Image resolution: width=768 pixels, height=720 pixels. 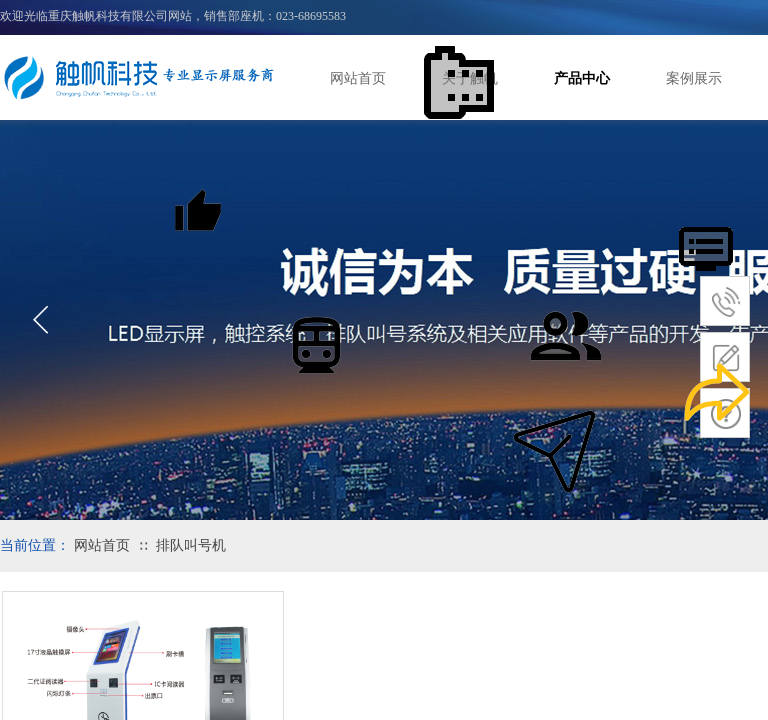 What do you see at coordinates (459, 84) in the screenshot?
I see `access photos from camera roll` at bounding box center [459, 84].